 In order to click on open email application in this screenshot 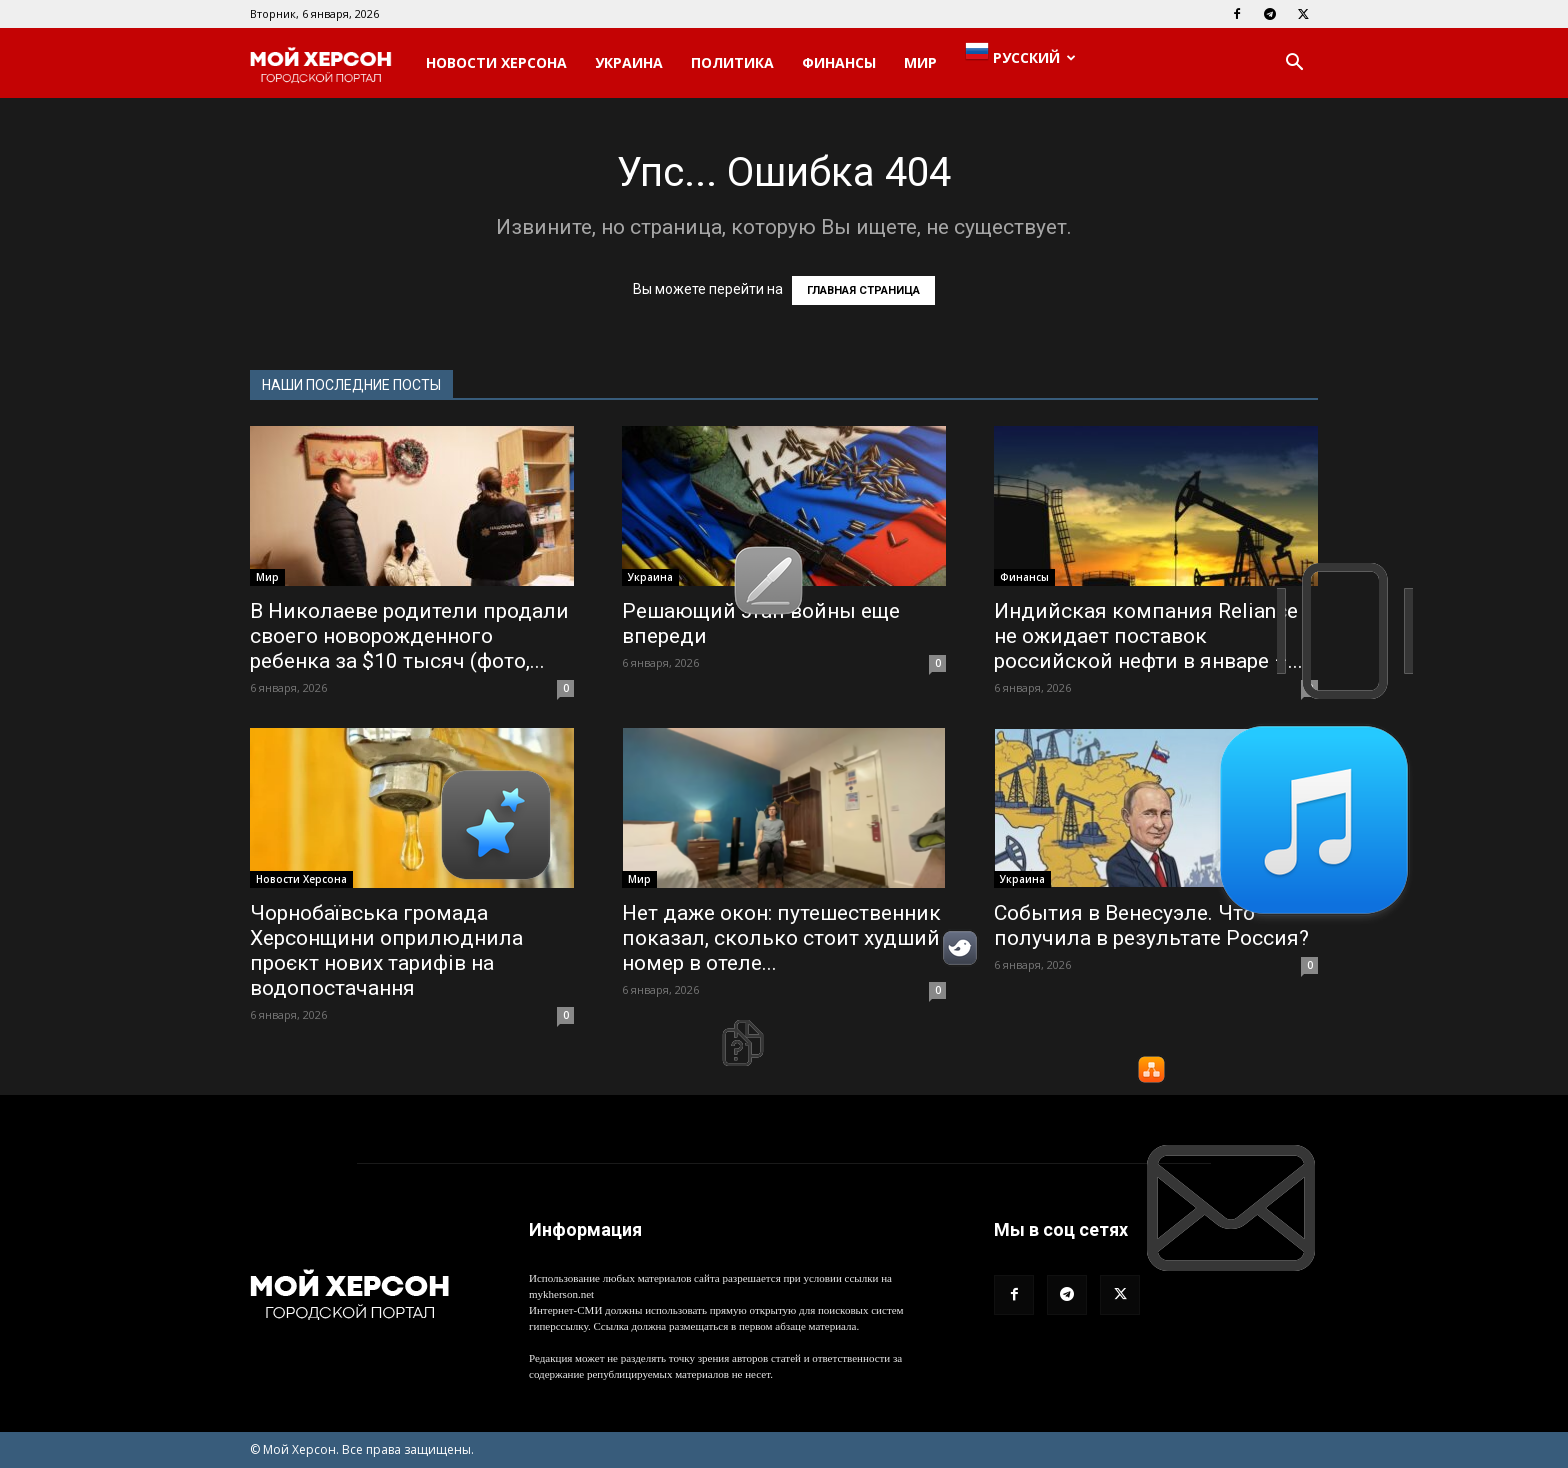, I will do `click(1231, 1208)`.